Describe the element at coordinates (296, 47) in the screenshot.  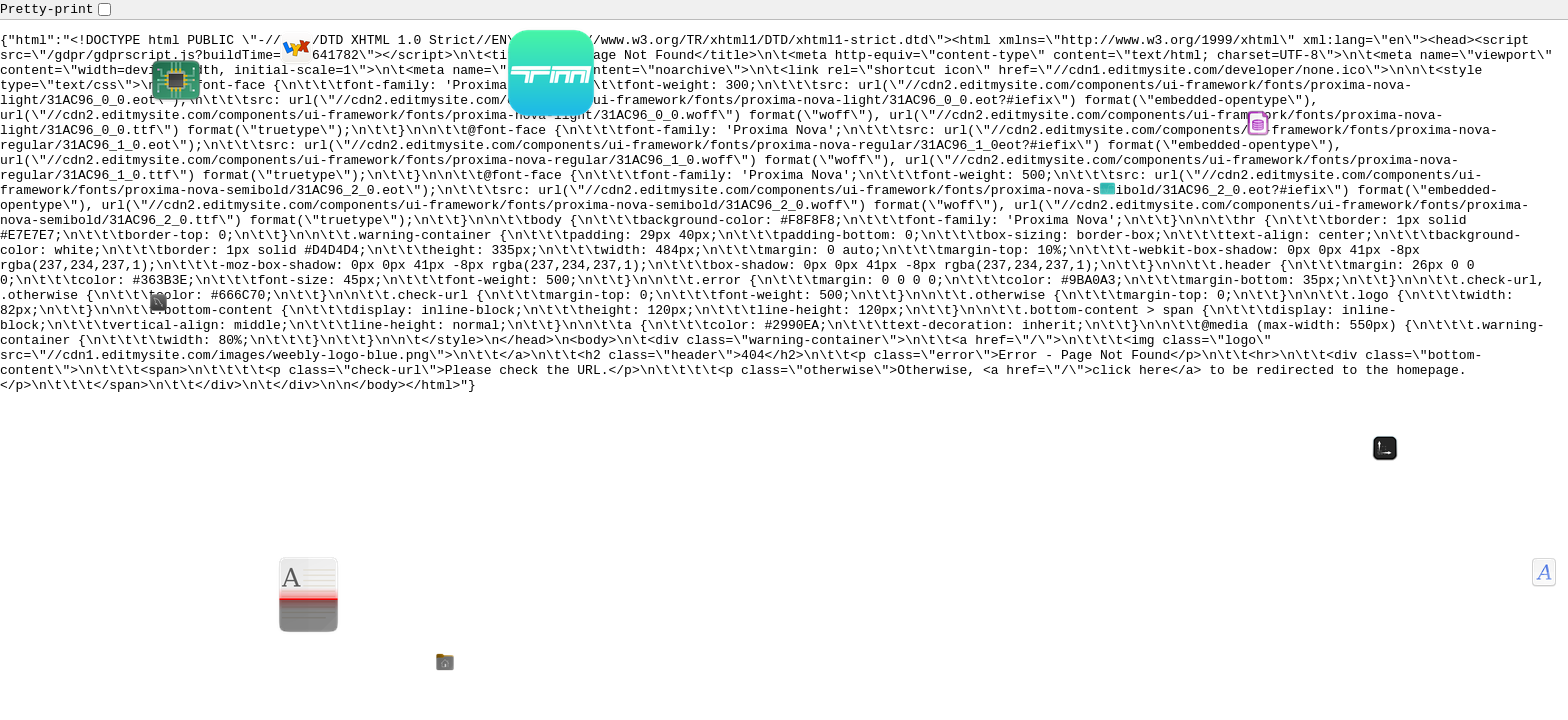
I see `open LyX document processor` at that location.